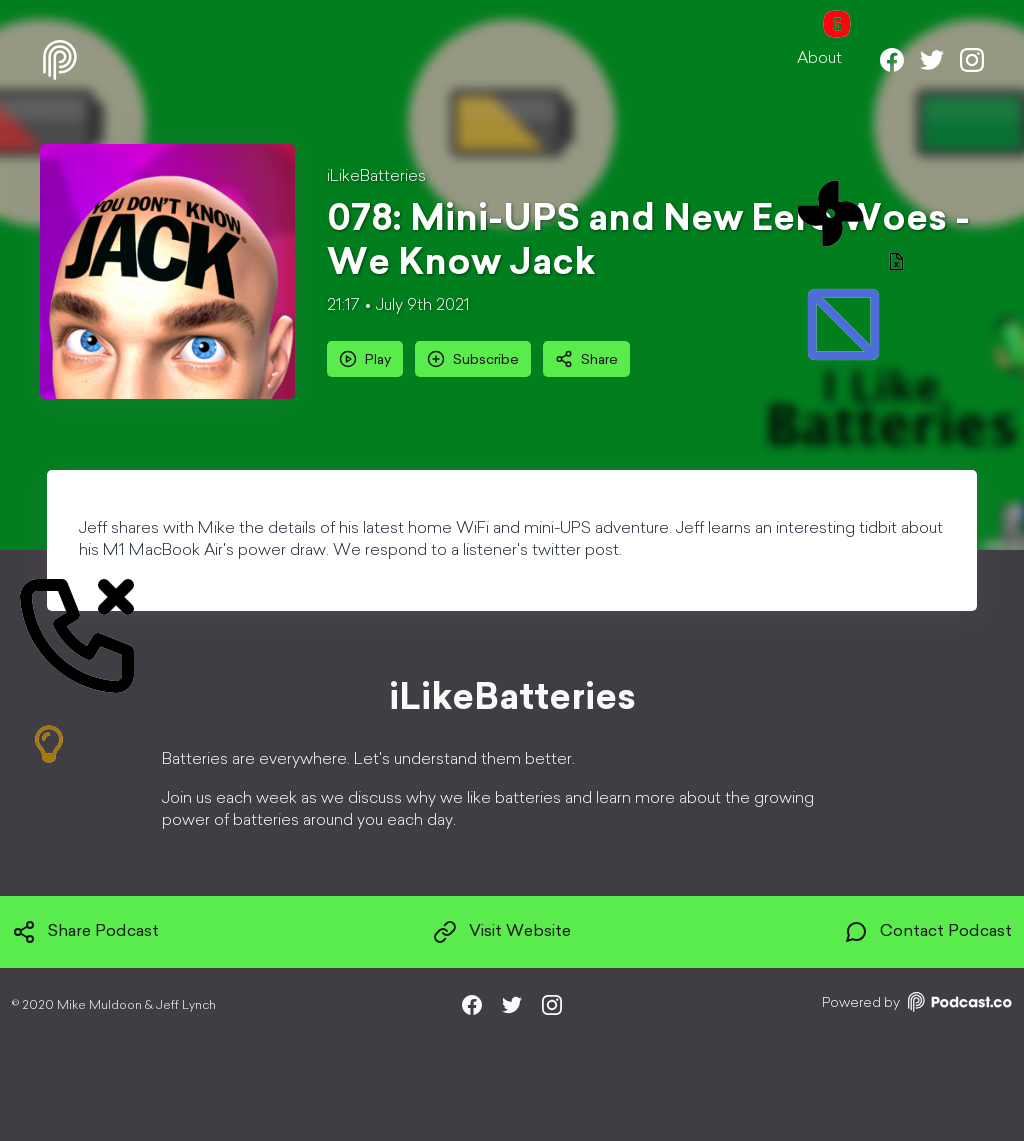 The image size is (1024, 1141). Describe the element at coordinates (843, 324) in the screenshot. I see `placeholder for missing or unavailable content` at that location.